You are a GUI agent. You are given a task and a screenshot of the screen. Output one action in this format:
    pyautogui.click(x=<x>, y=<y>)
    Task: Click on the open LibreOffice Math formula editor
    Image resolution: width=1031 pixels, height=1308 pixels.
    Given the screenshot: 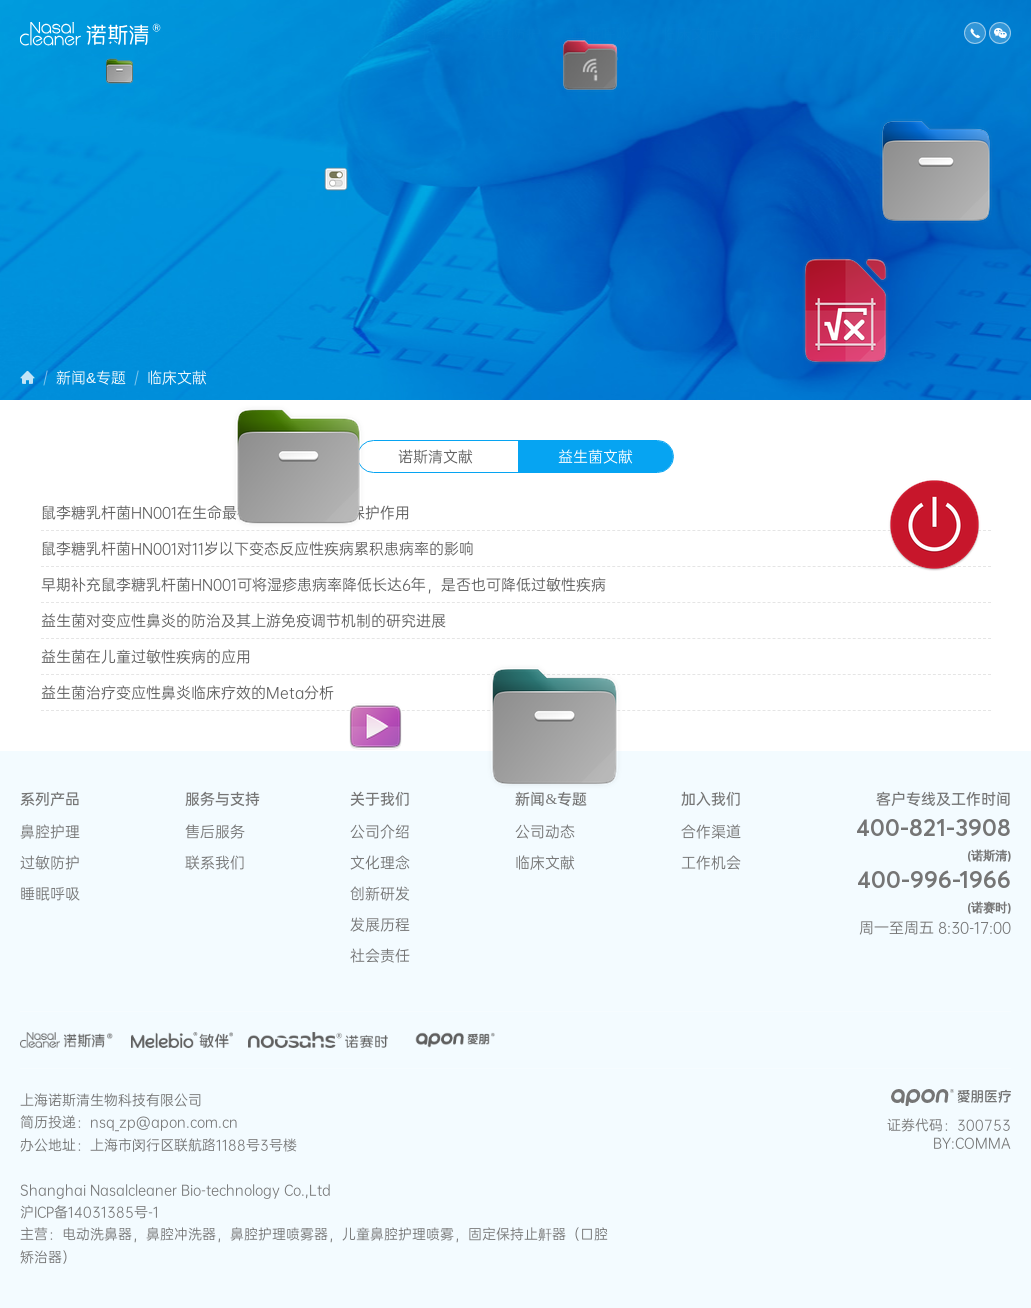 What is the action you would take?
    pyautogui.click(x=845, y=310)
    